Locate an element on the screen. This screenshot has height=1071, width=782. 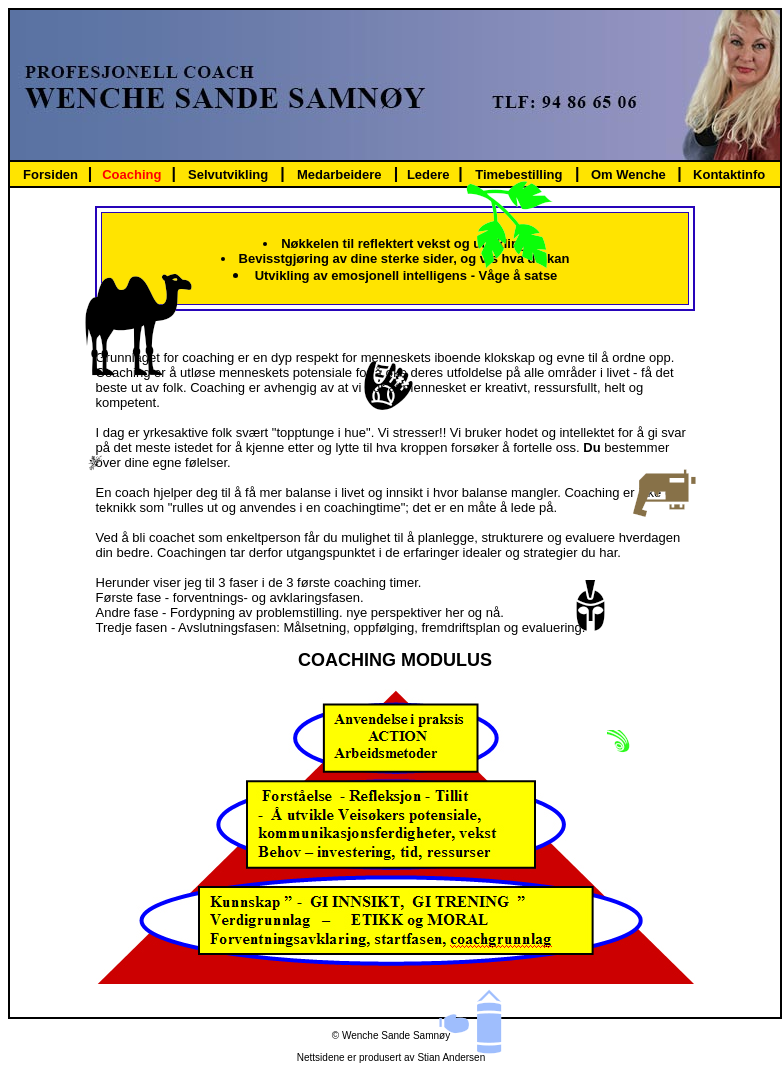
view collected herbs or botanical items is located at coordinates (95, 463).